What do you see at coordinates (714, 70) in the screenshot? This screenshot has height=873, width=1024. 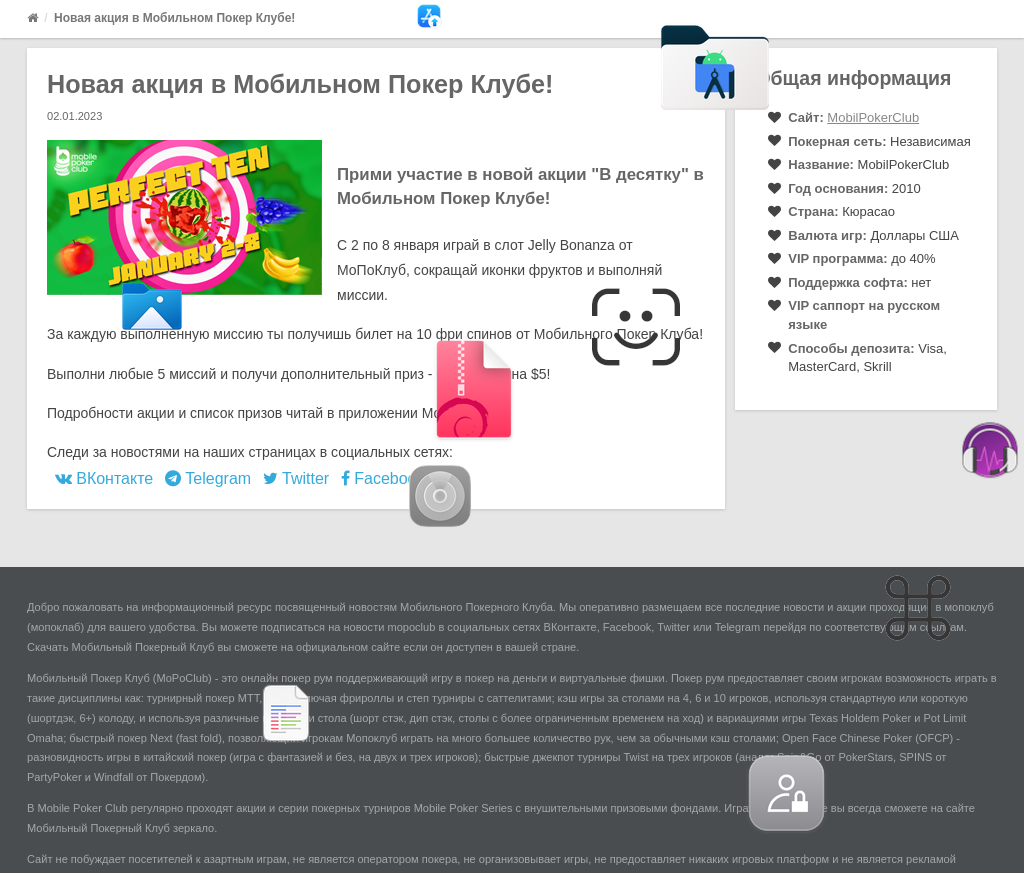 I see `open android studio projects folder` at bounding box center [714, 70].